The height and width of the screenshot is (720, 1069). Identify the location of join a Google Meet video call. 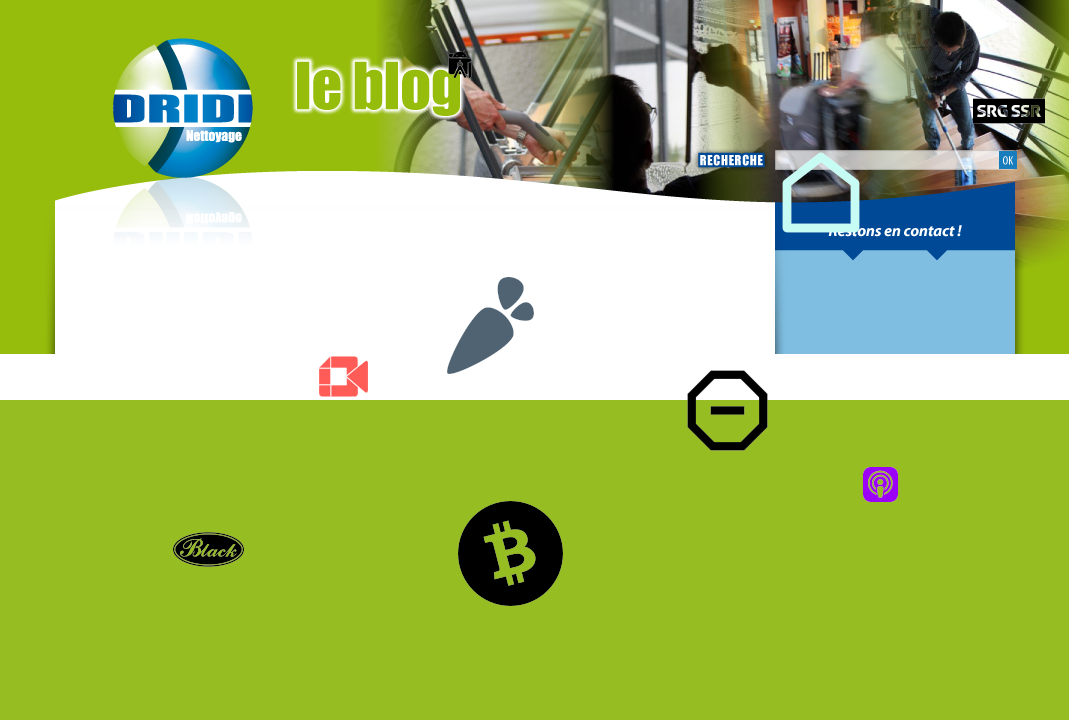
(343, 376).